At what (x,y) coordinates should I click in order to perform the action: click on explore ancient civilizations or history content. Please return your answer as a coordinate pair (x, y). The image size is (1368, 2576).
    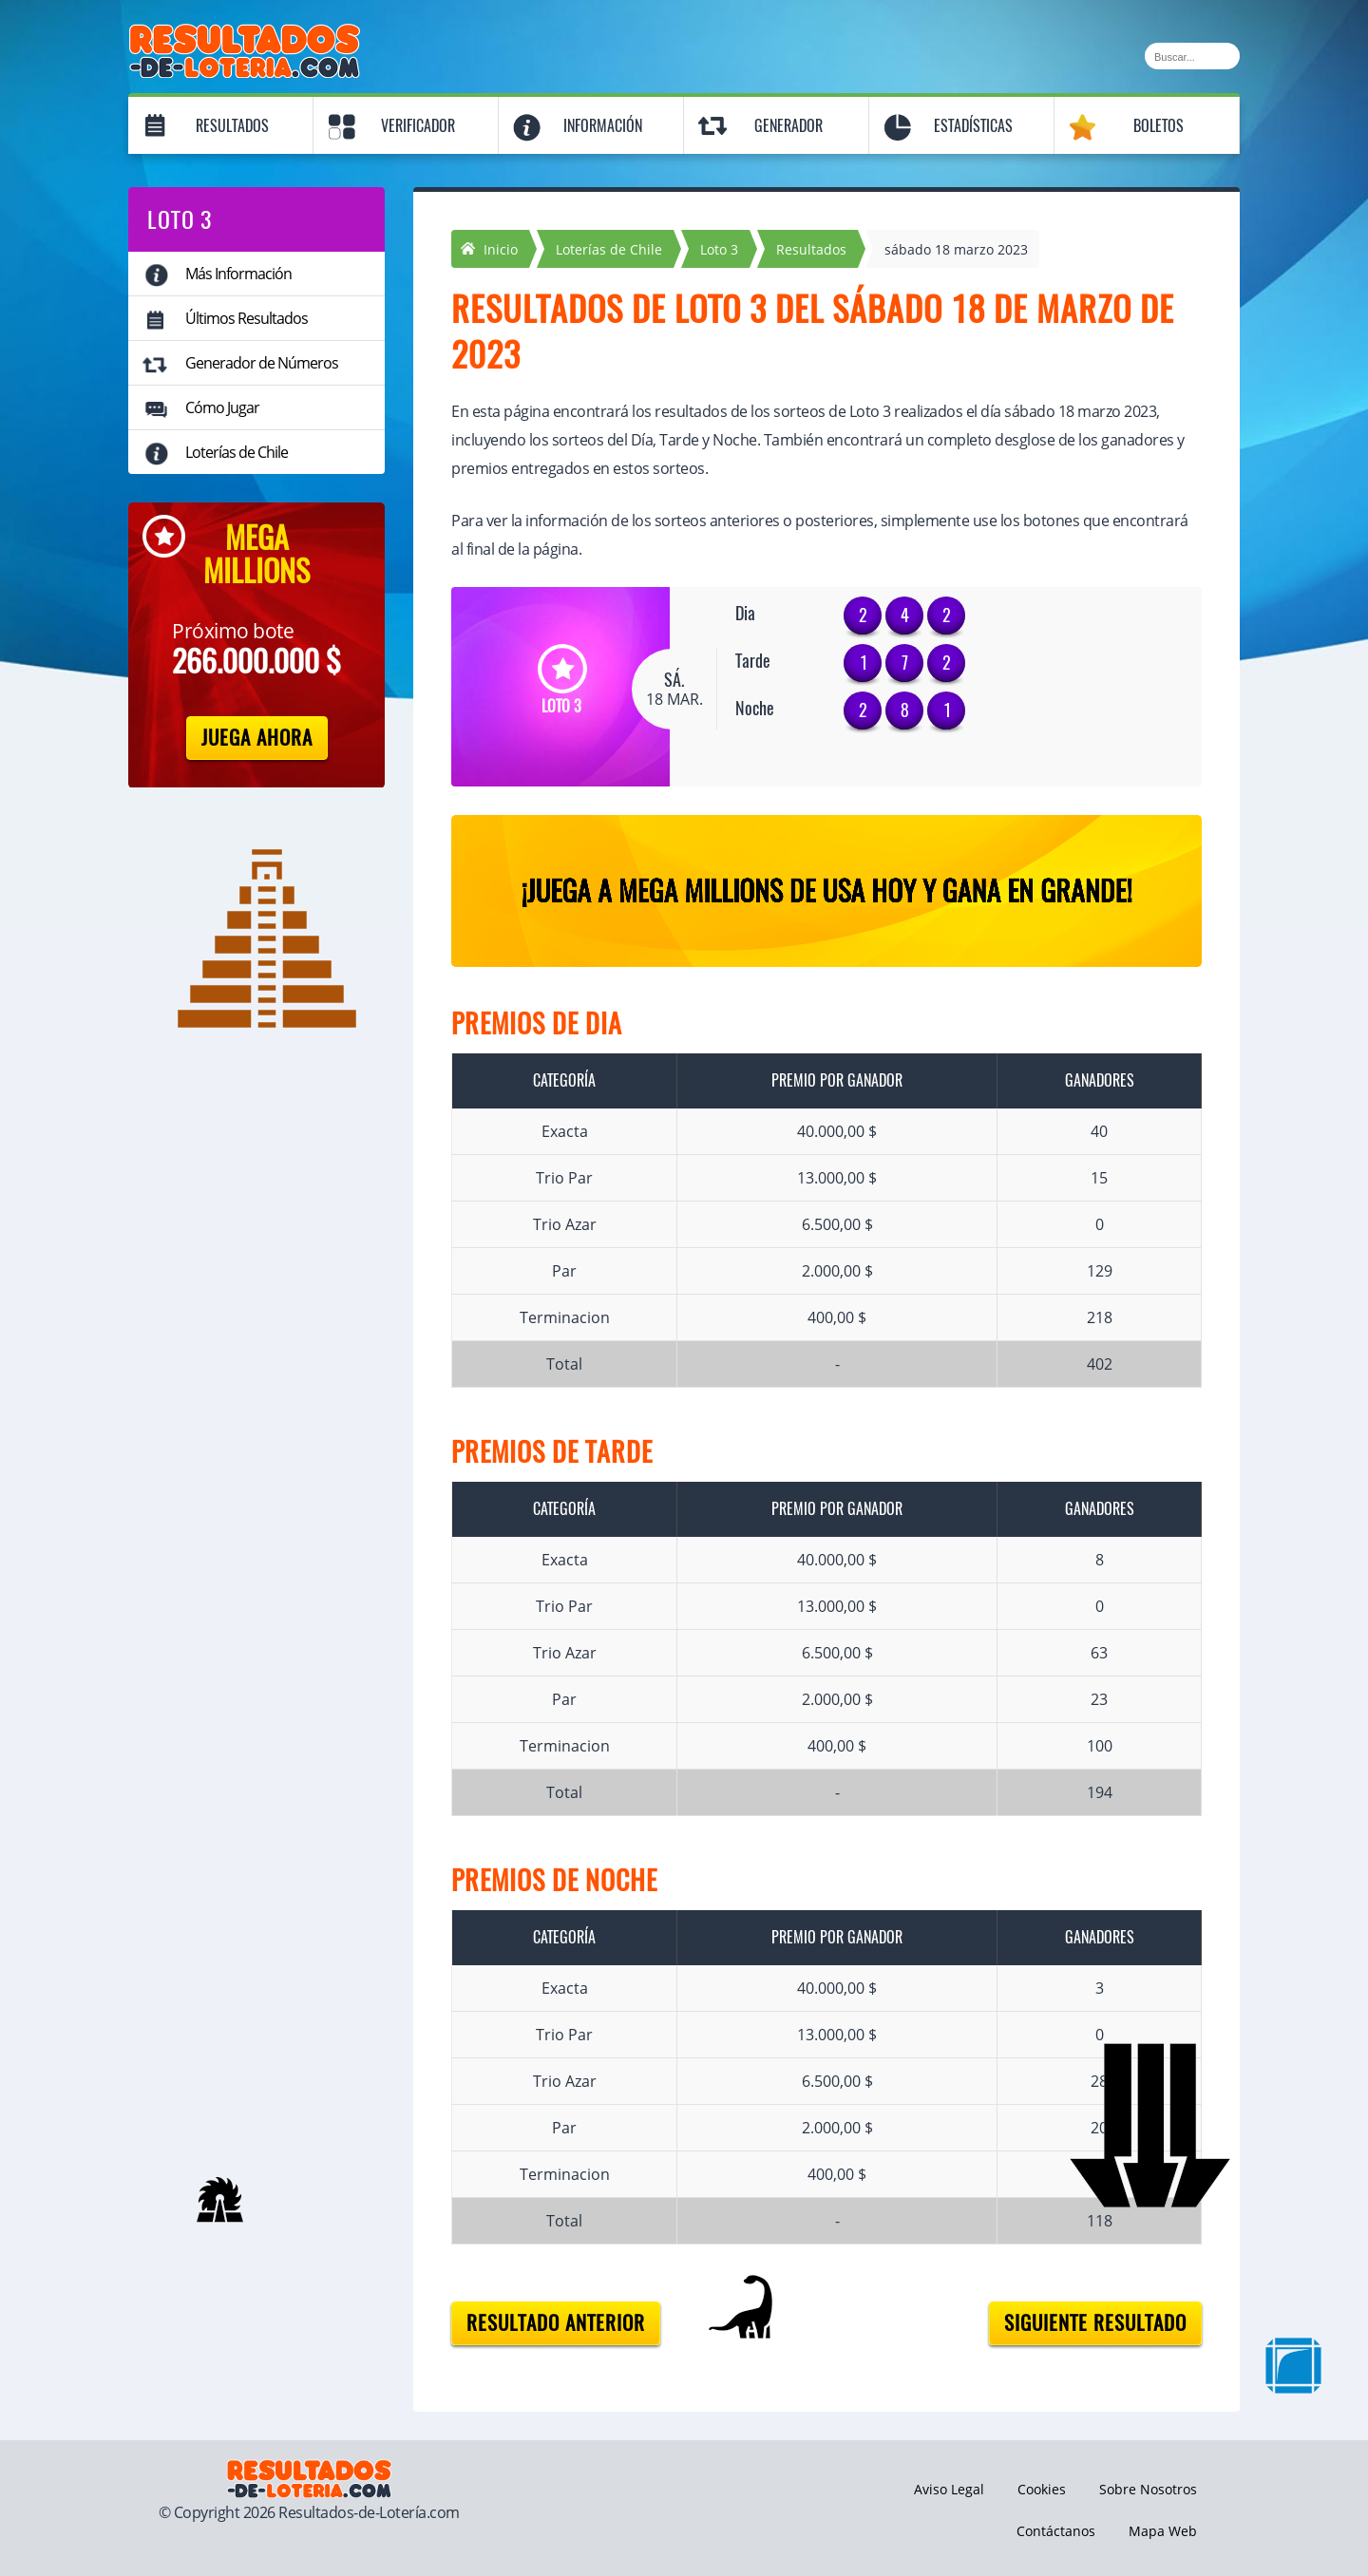
    Looking at the image, I should click on (267, 938).